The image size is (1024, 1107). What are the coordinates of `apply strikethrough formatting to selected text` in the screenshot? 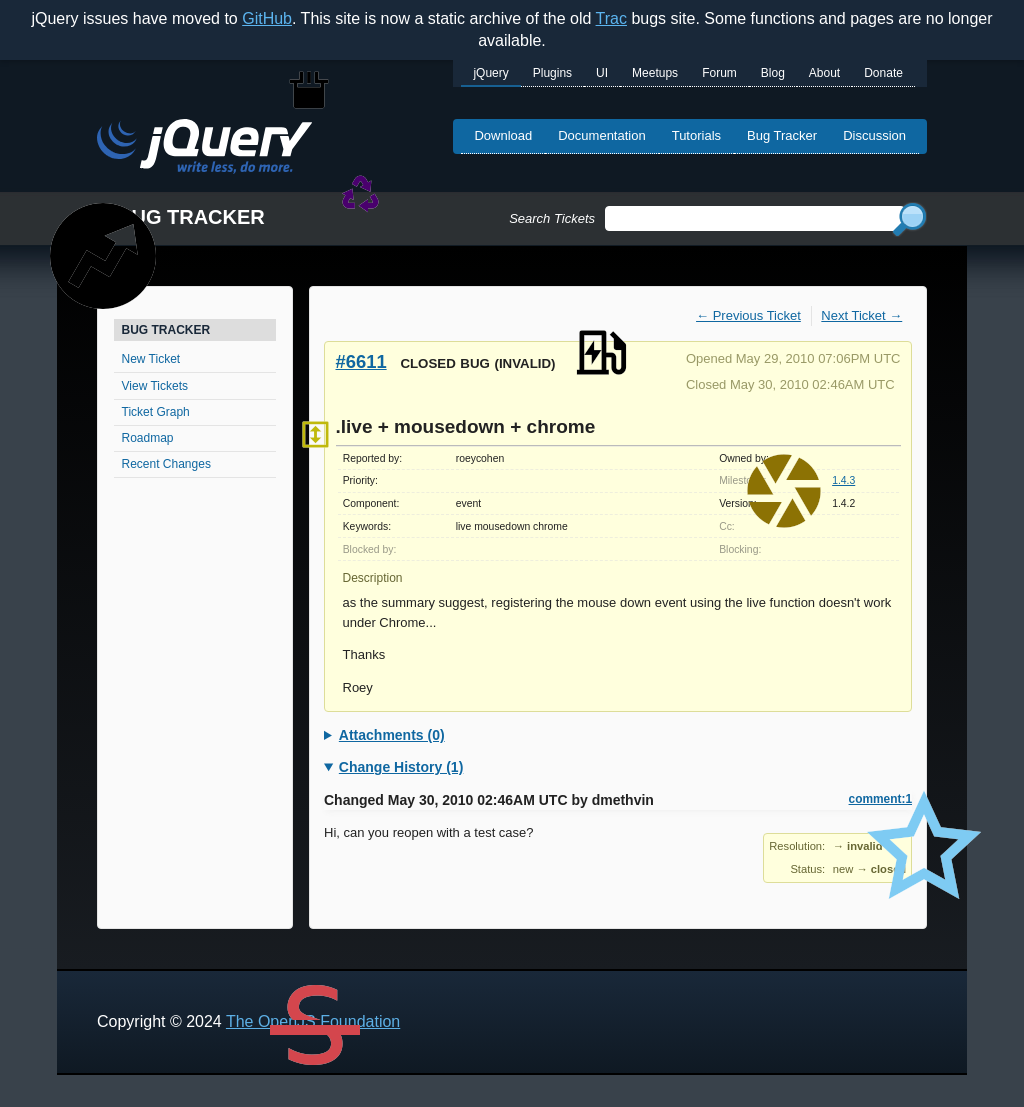 It's located at (315, 1025).